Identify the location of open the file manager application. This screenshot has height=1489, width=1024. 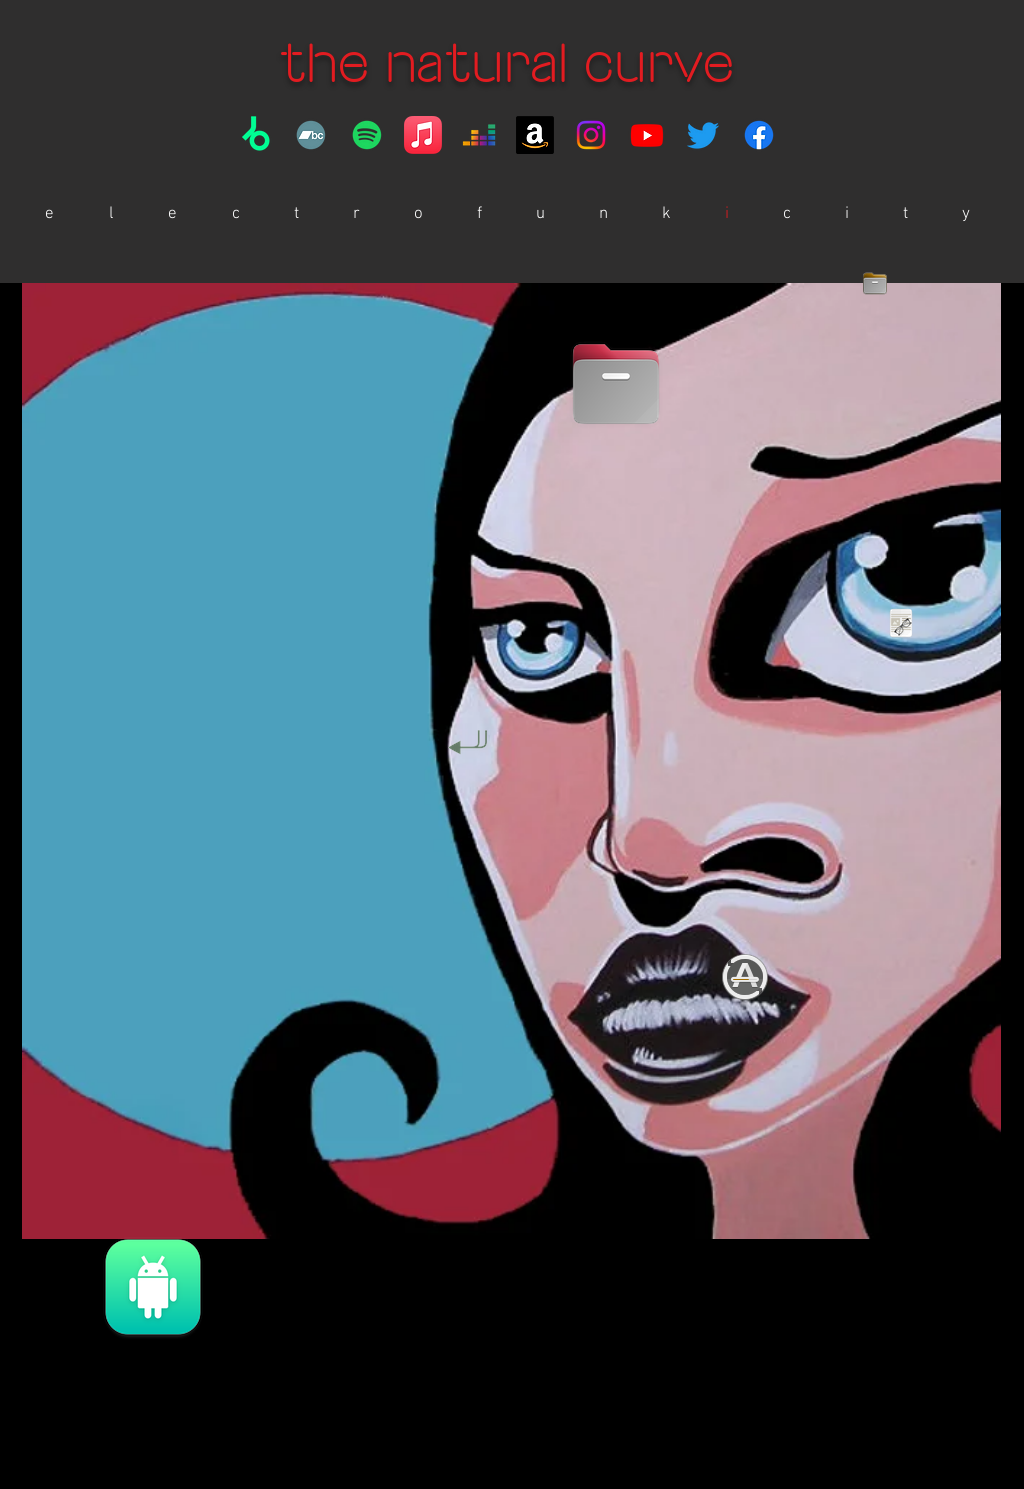
(616, 384).